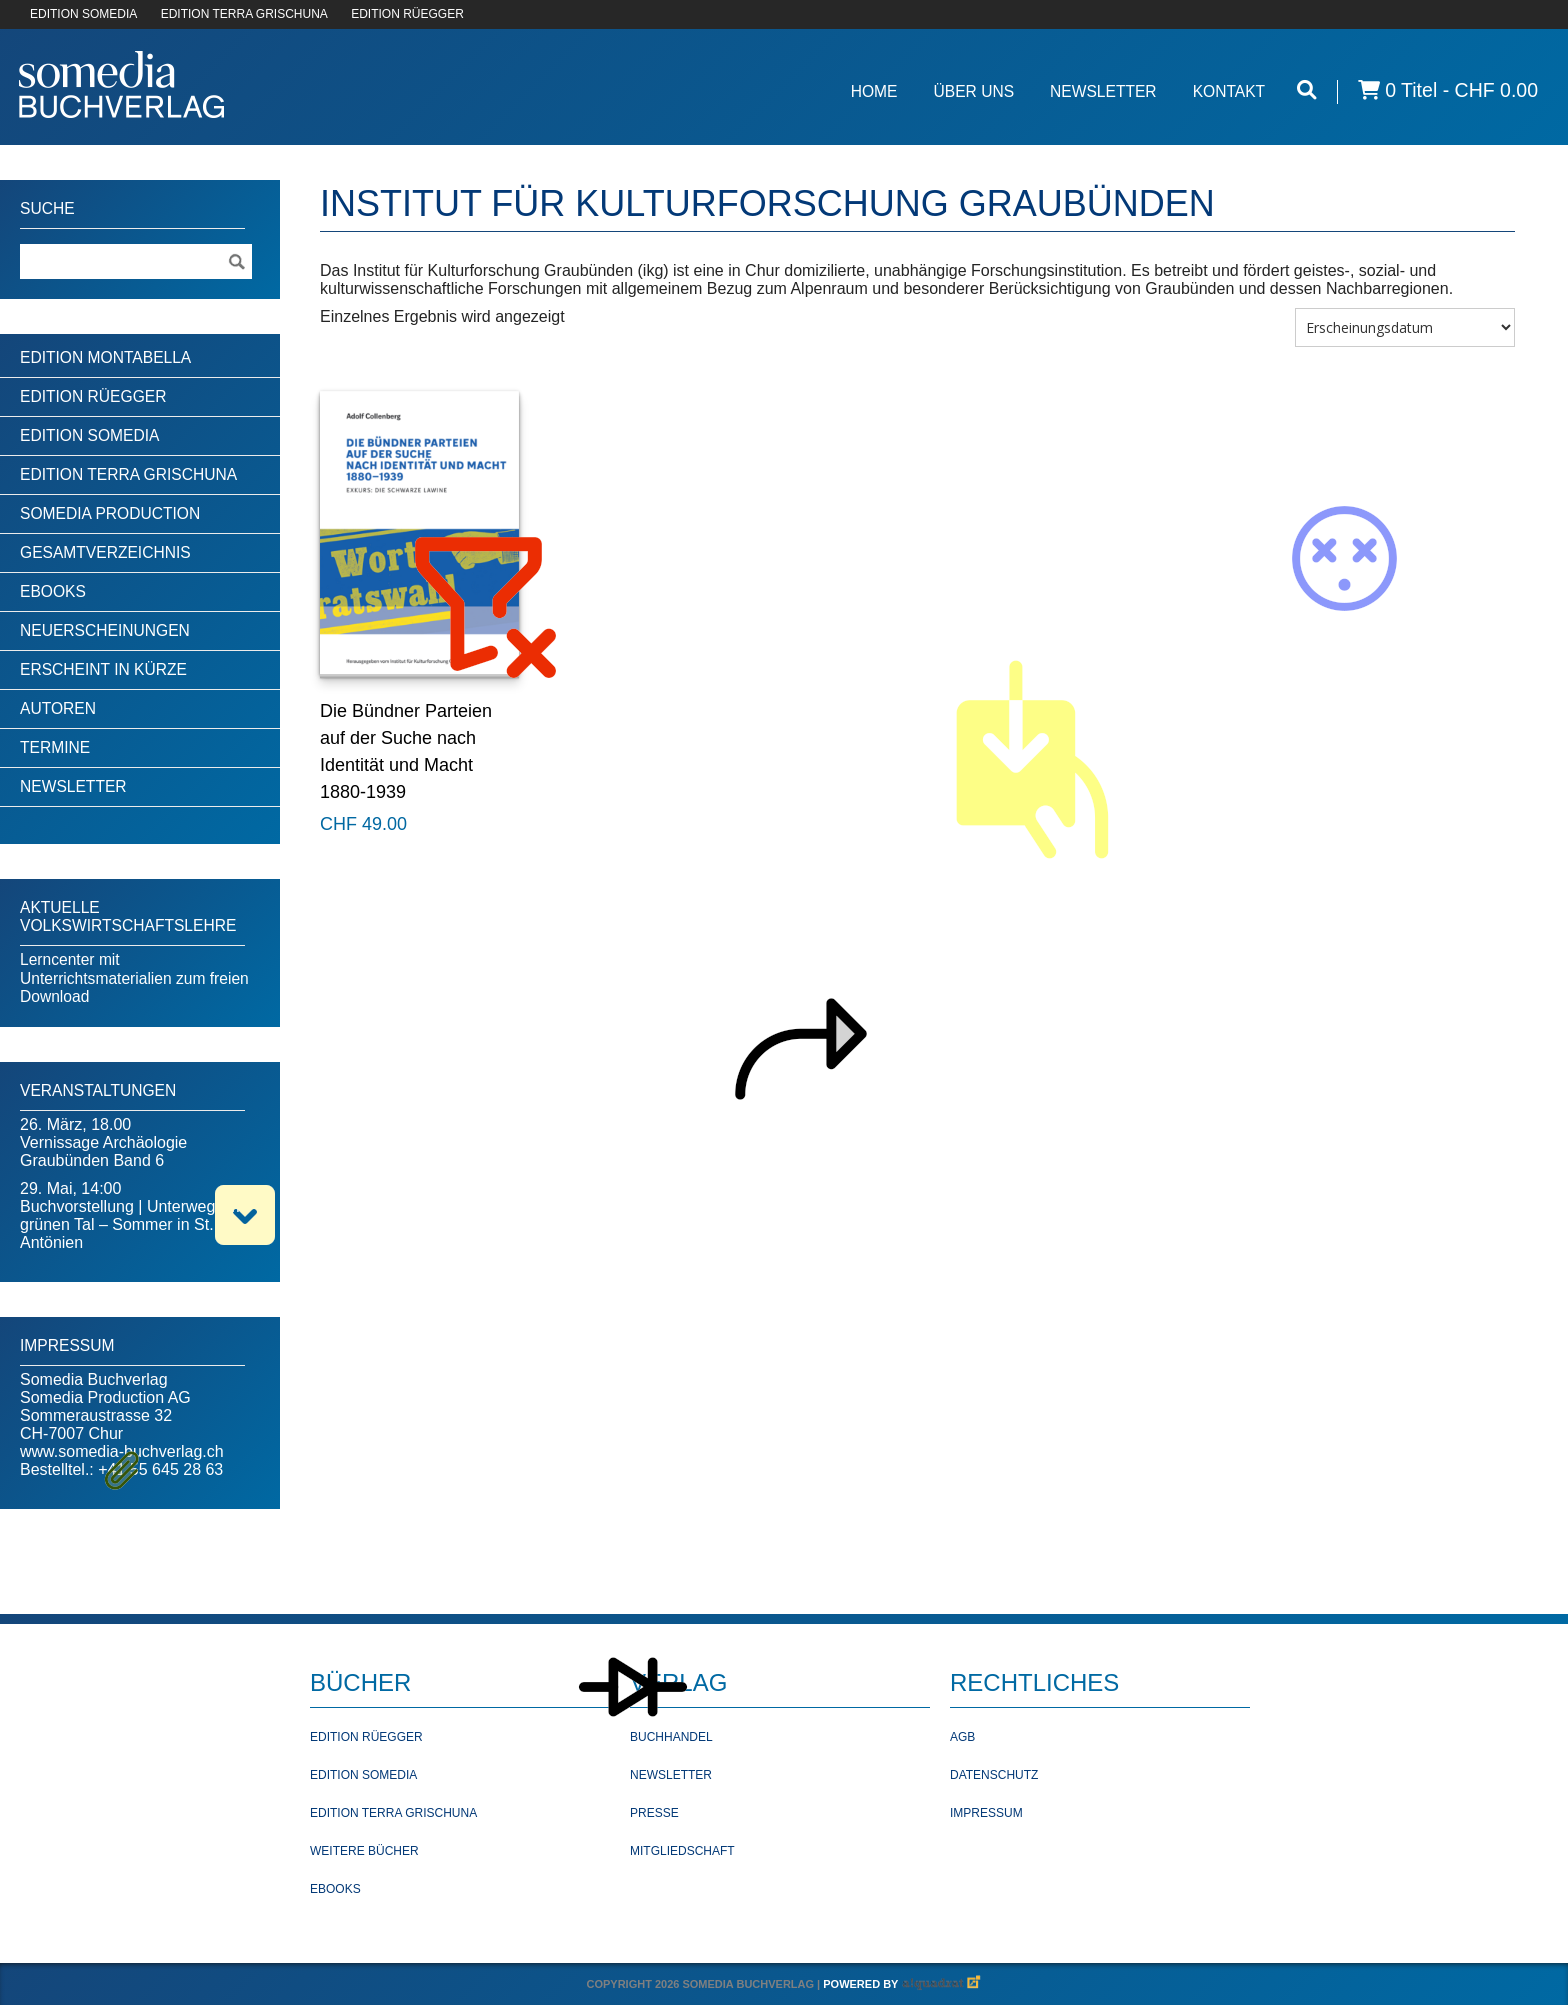 Image resolution: width=1568 pixels, height=2005 pixels. Describe the element at coordinates (801, 1049) in the screenshot. I see `share or forward content` at that location.